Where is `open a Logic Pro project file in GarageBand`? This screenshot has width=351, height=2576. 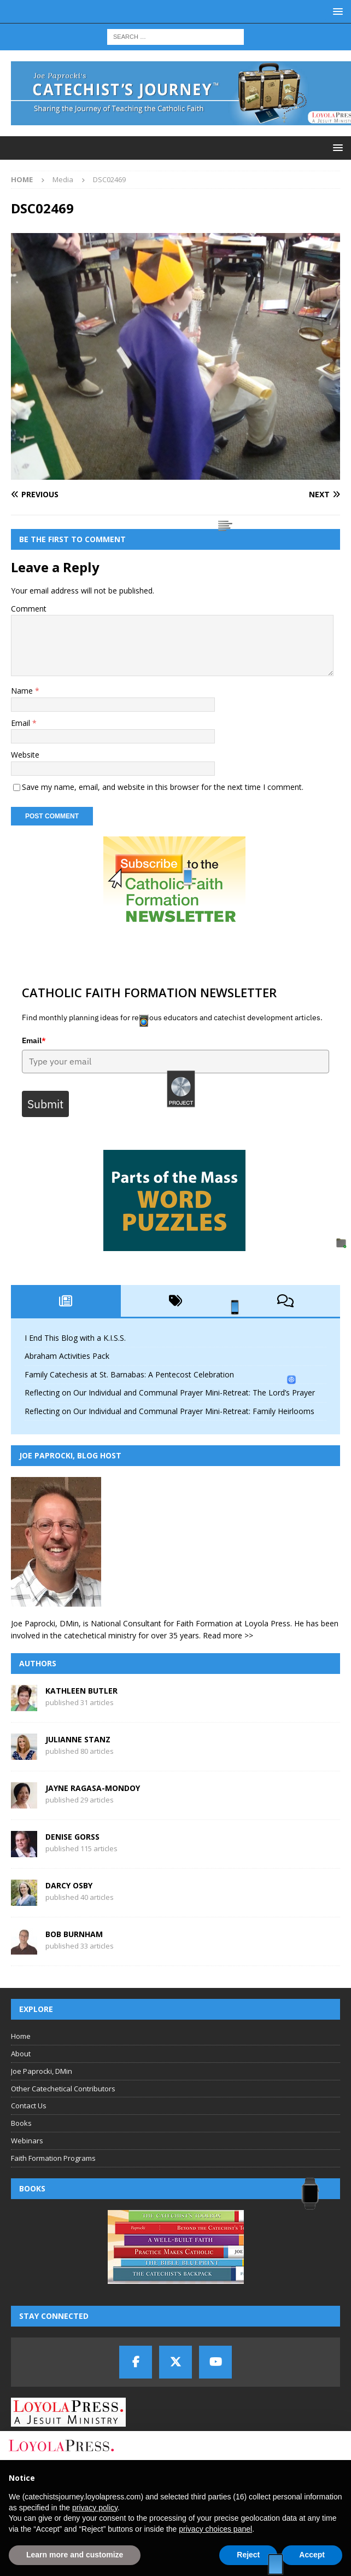
open a Logic Pro project file in GarageBand is located at coordinates (181, 1090).